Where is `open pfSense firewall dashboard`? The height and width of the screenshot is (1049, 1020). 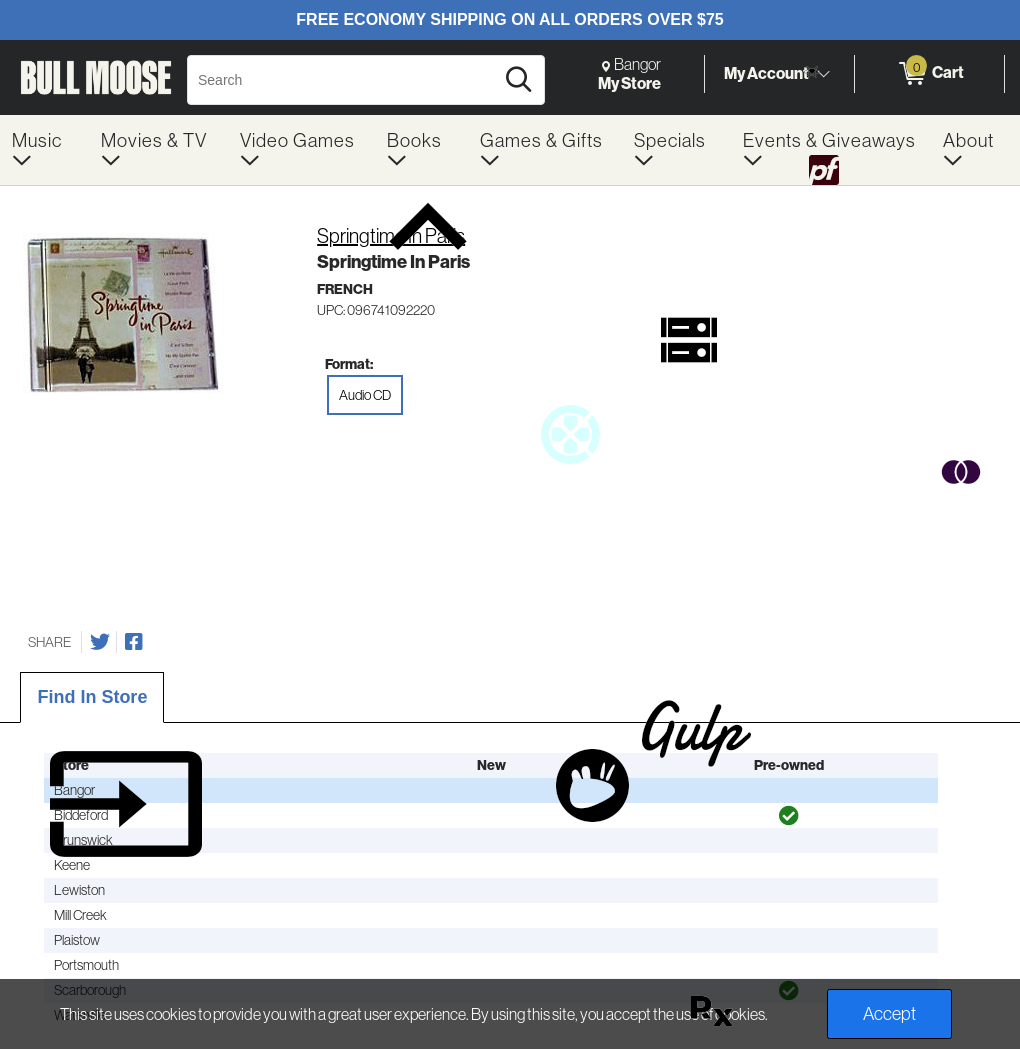
open pfSense firewall dashboard is located at coordinates (824, 170).